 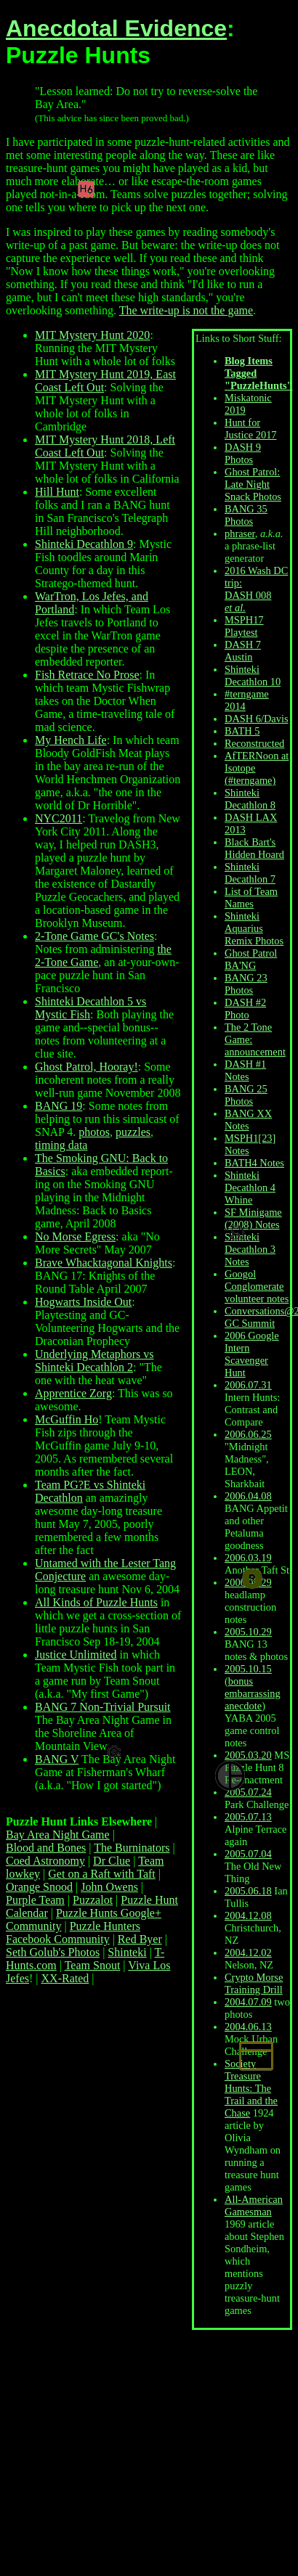 What do you see at coordinates (114, 1751) in the screenshot?
I see `view photos taken at a specific location` at bounding box center [114, 1751].